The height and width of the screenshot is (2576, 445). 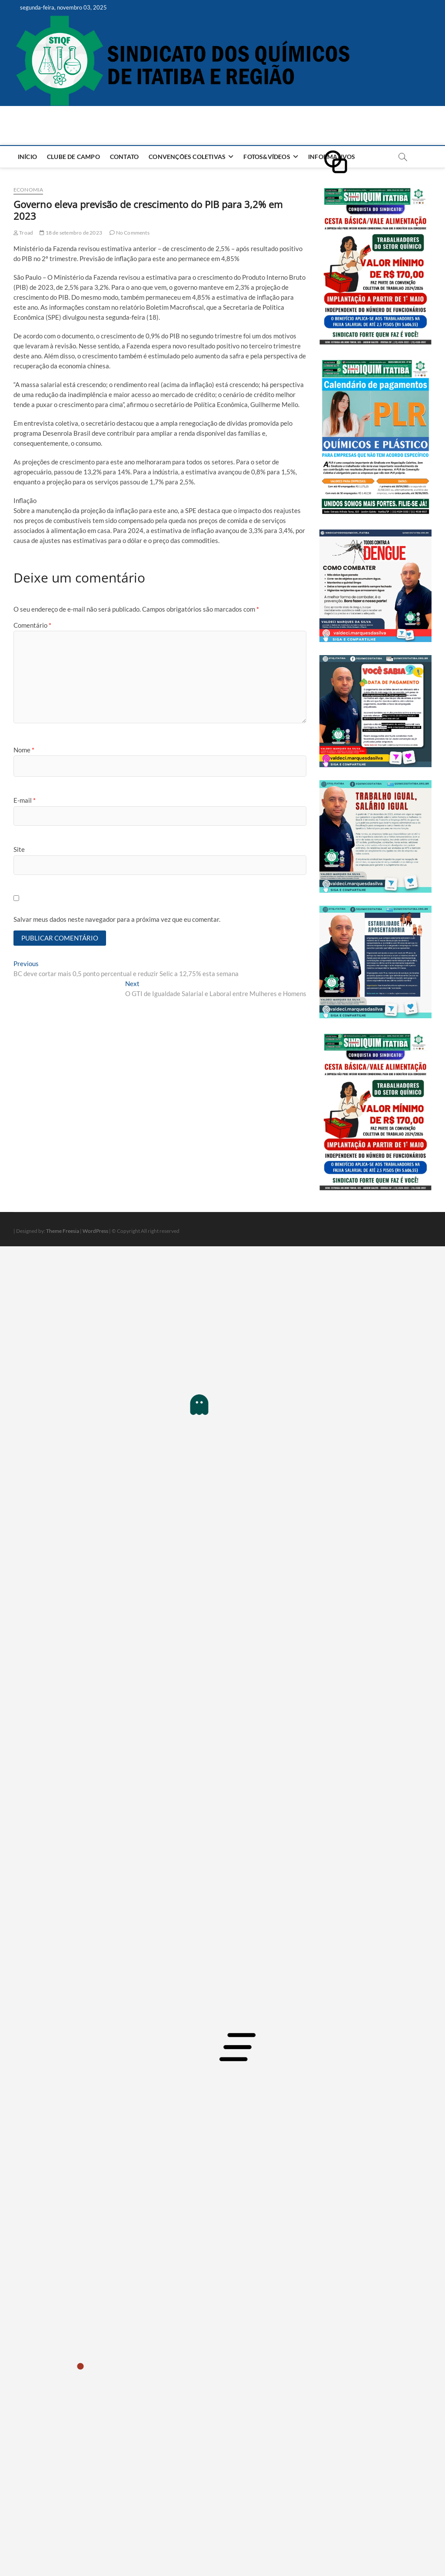 I want to click on indicates ghost mode or invisible status, so click(x=199, y=1404).